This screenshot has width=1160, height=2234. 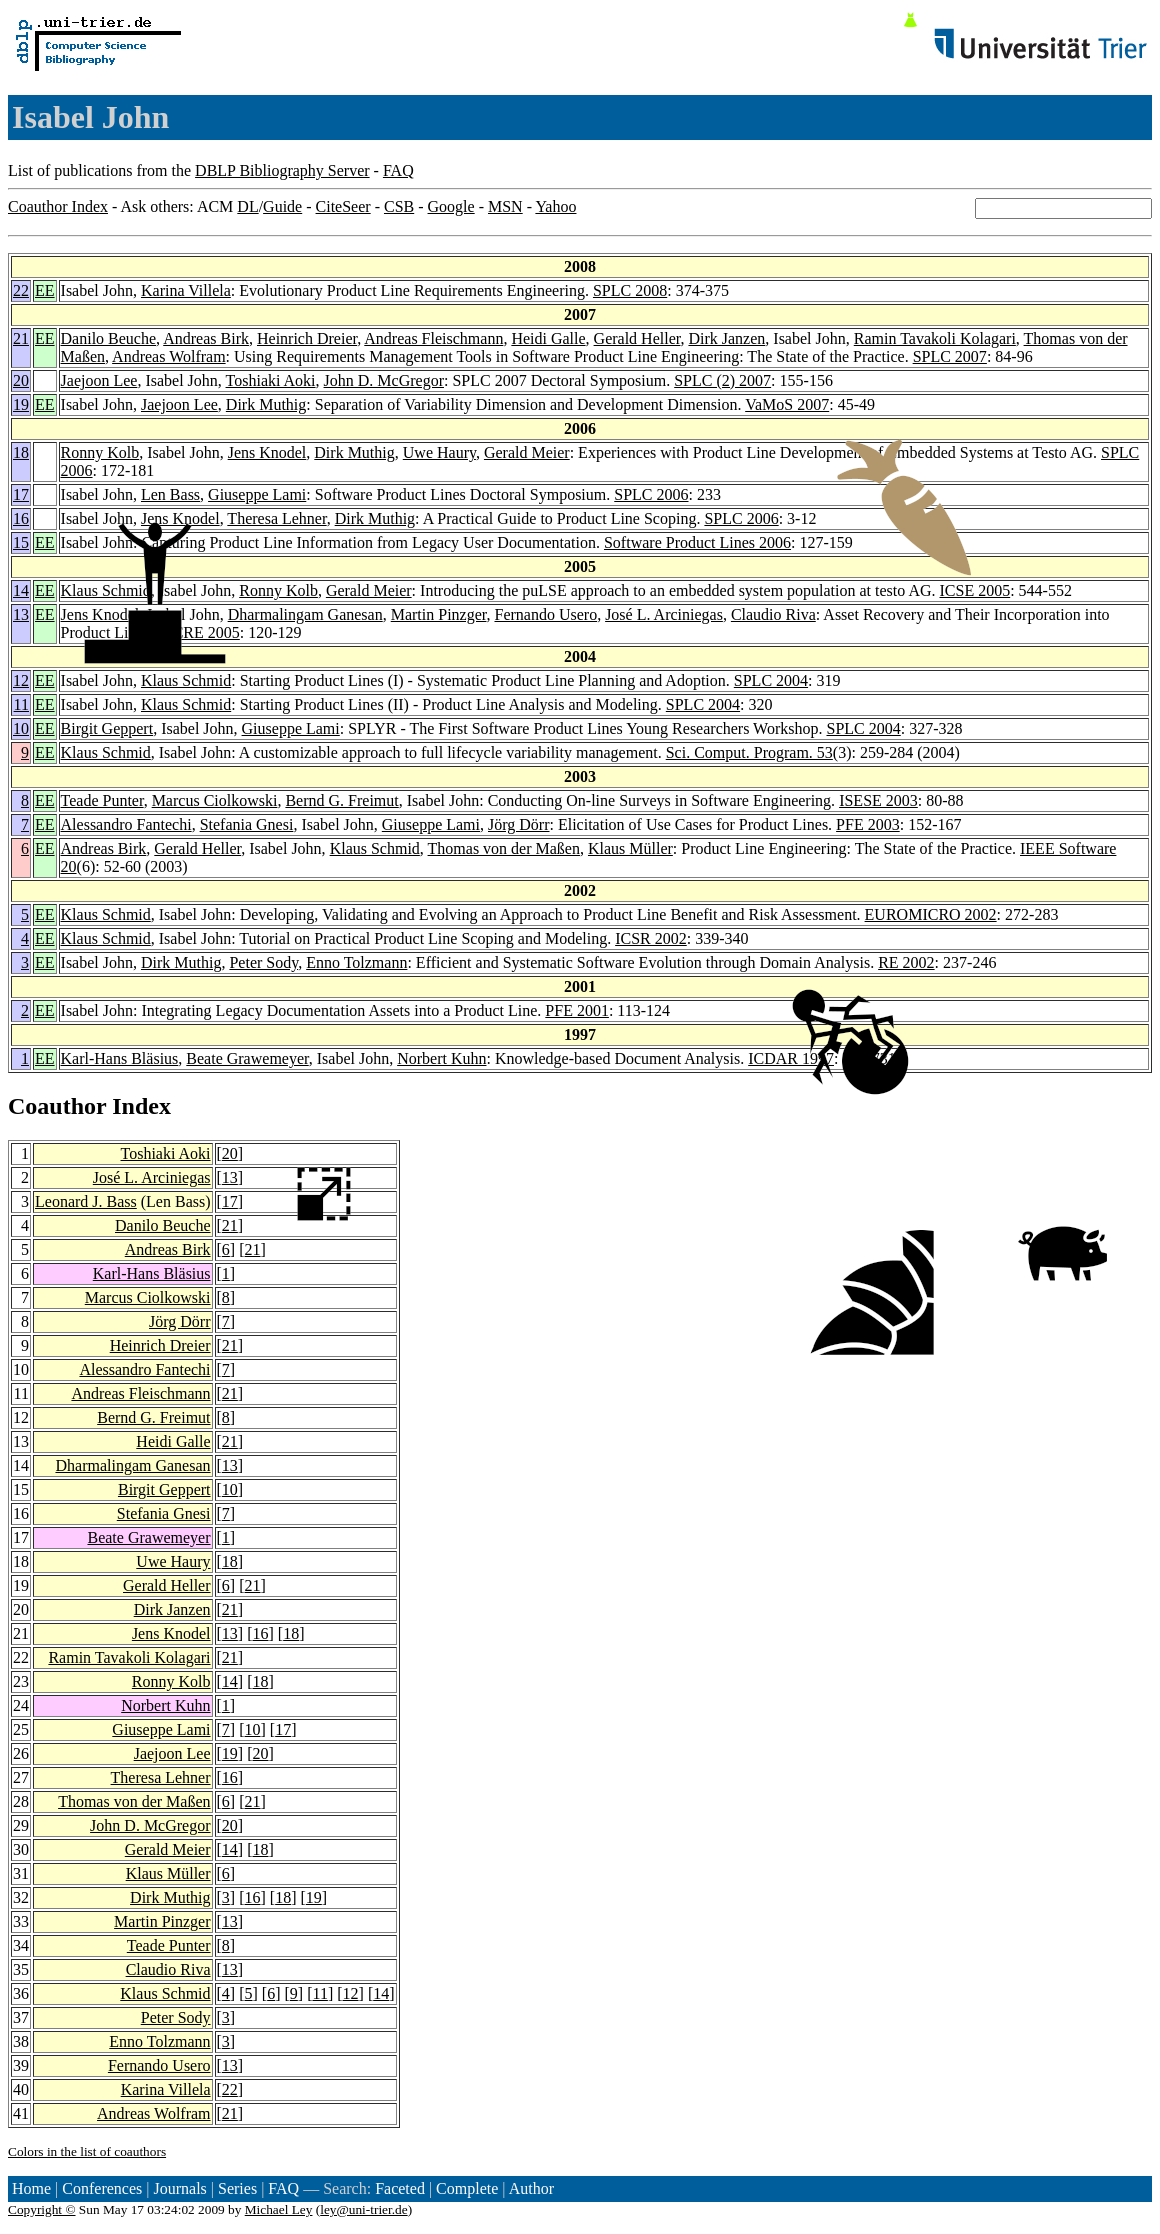 What do you see at coordinates (907, 509) in the screenshot?
I see `indicates vegetable or produce category` at bounding box center [907, 509].